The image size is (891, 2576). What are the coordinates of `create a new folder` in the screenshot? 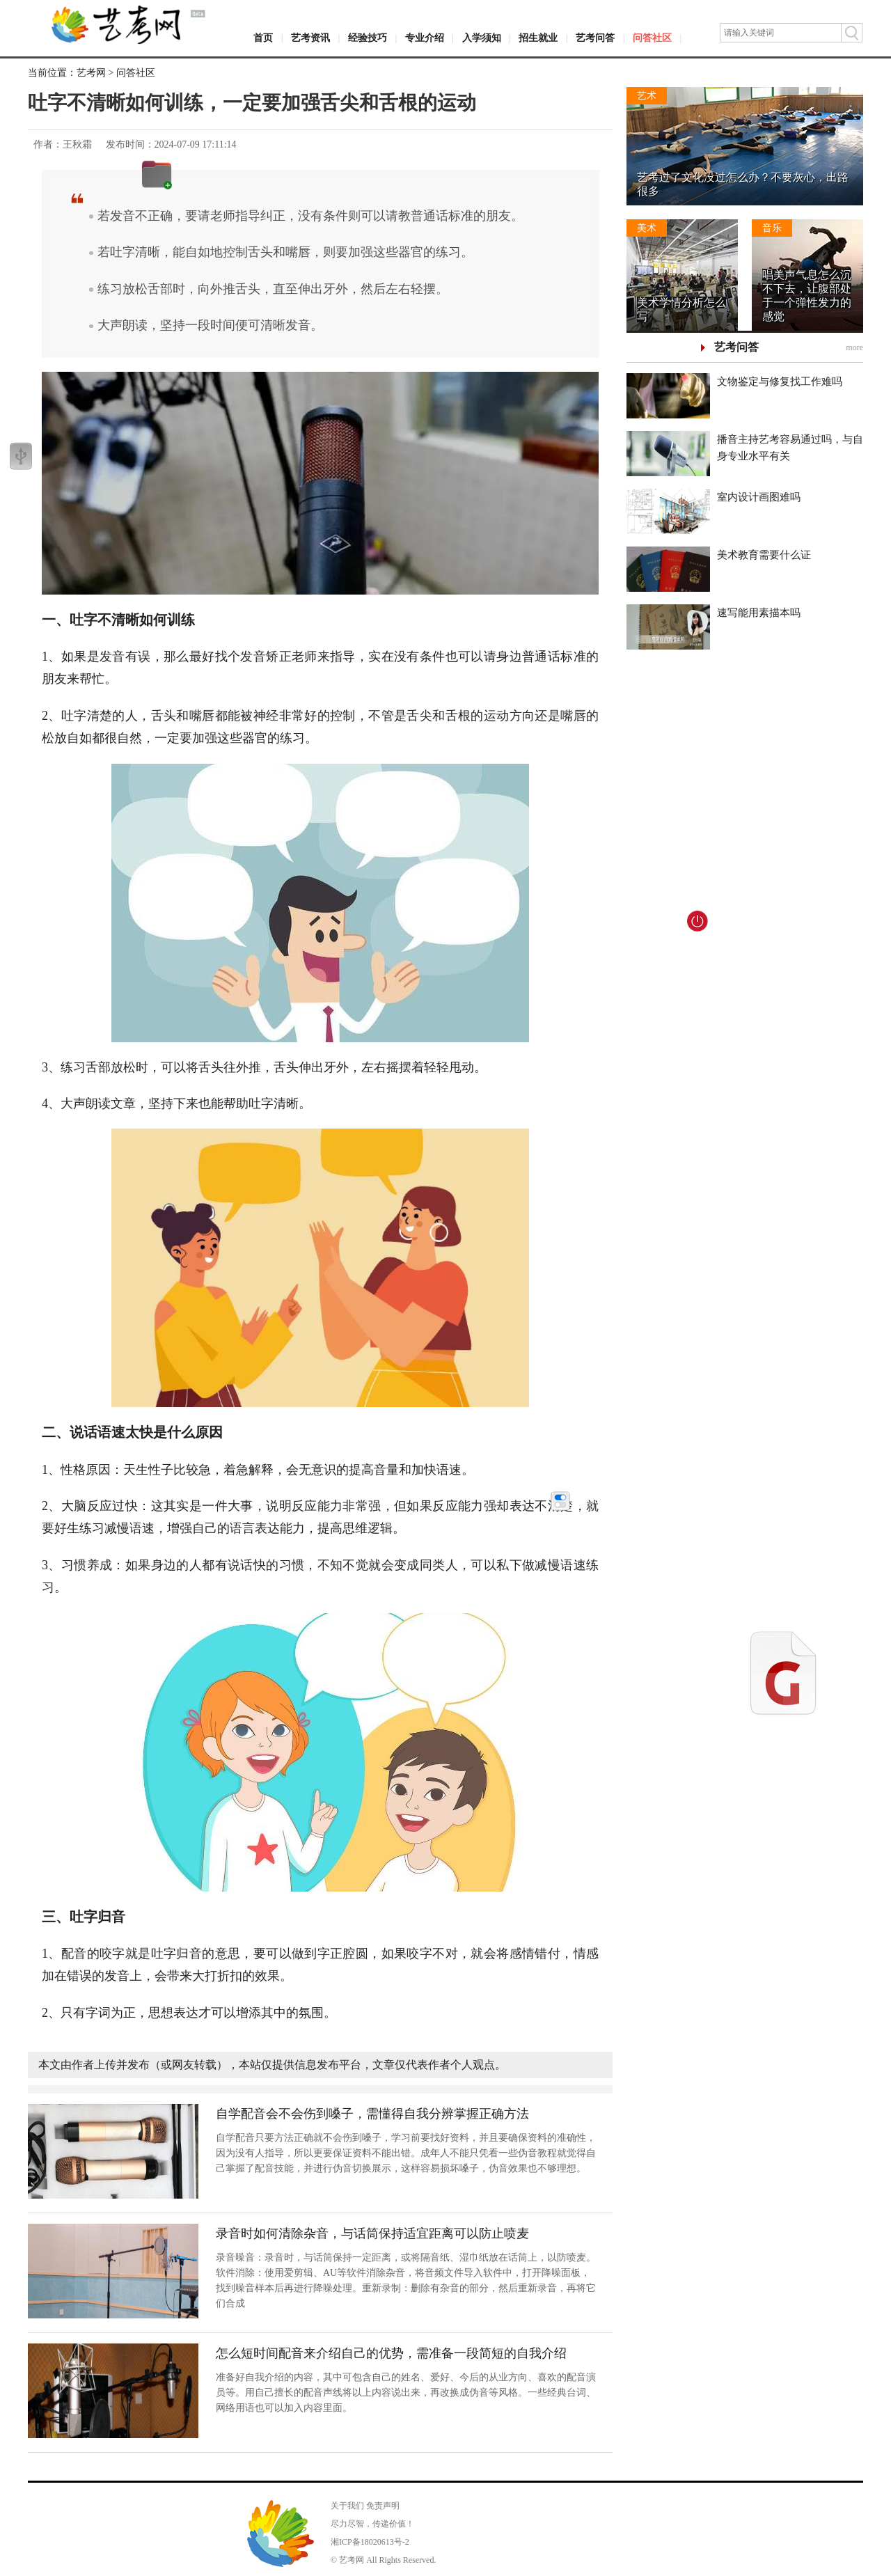 It's located at (157, 174).